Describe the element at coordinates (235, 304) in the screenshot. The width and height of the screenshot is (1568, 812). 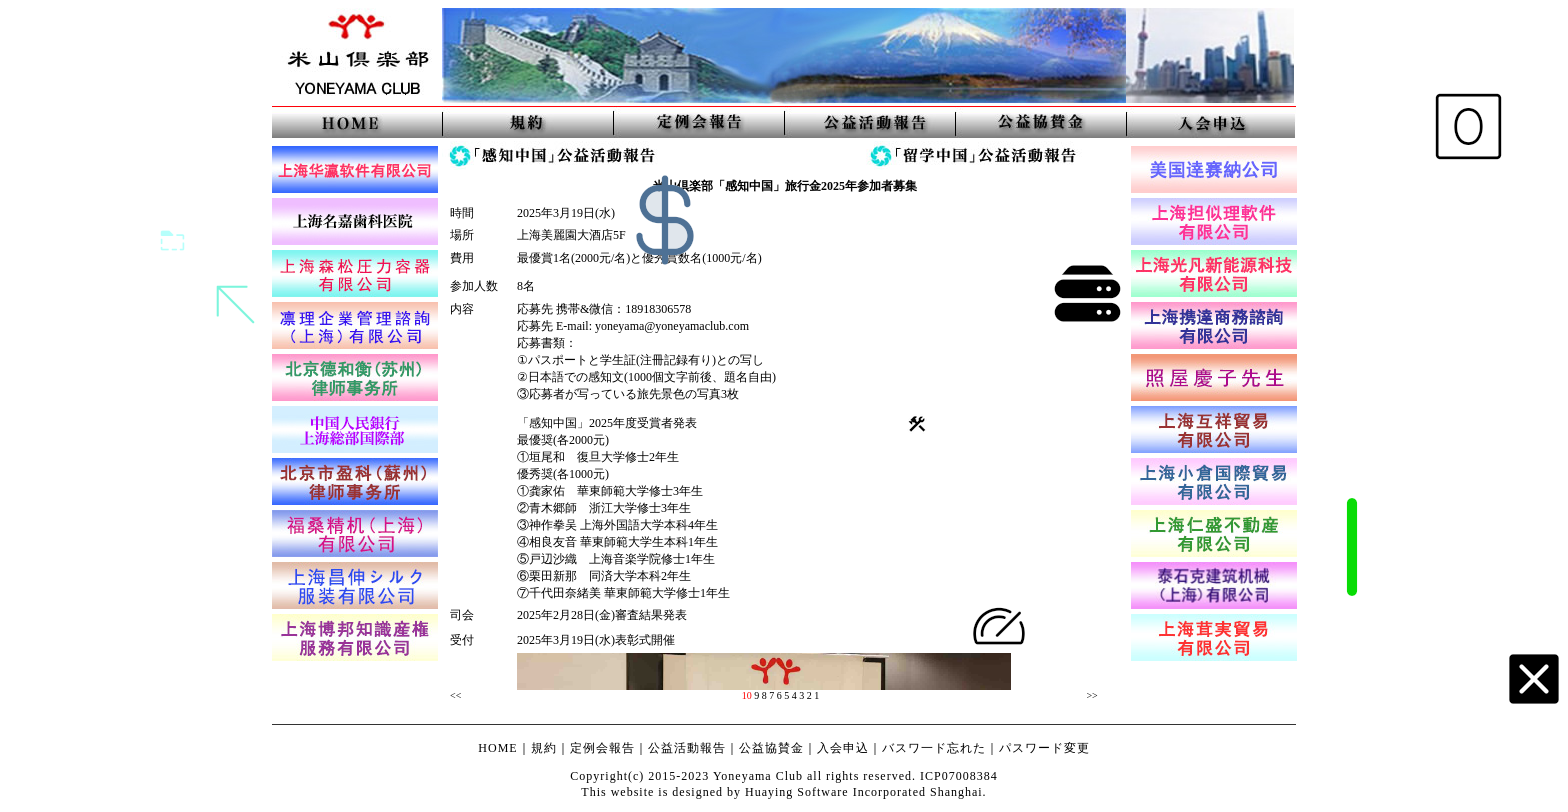
I see `navigate back to previous screen` at that location.